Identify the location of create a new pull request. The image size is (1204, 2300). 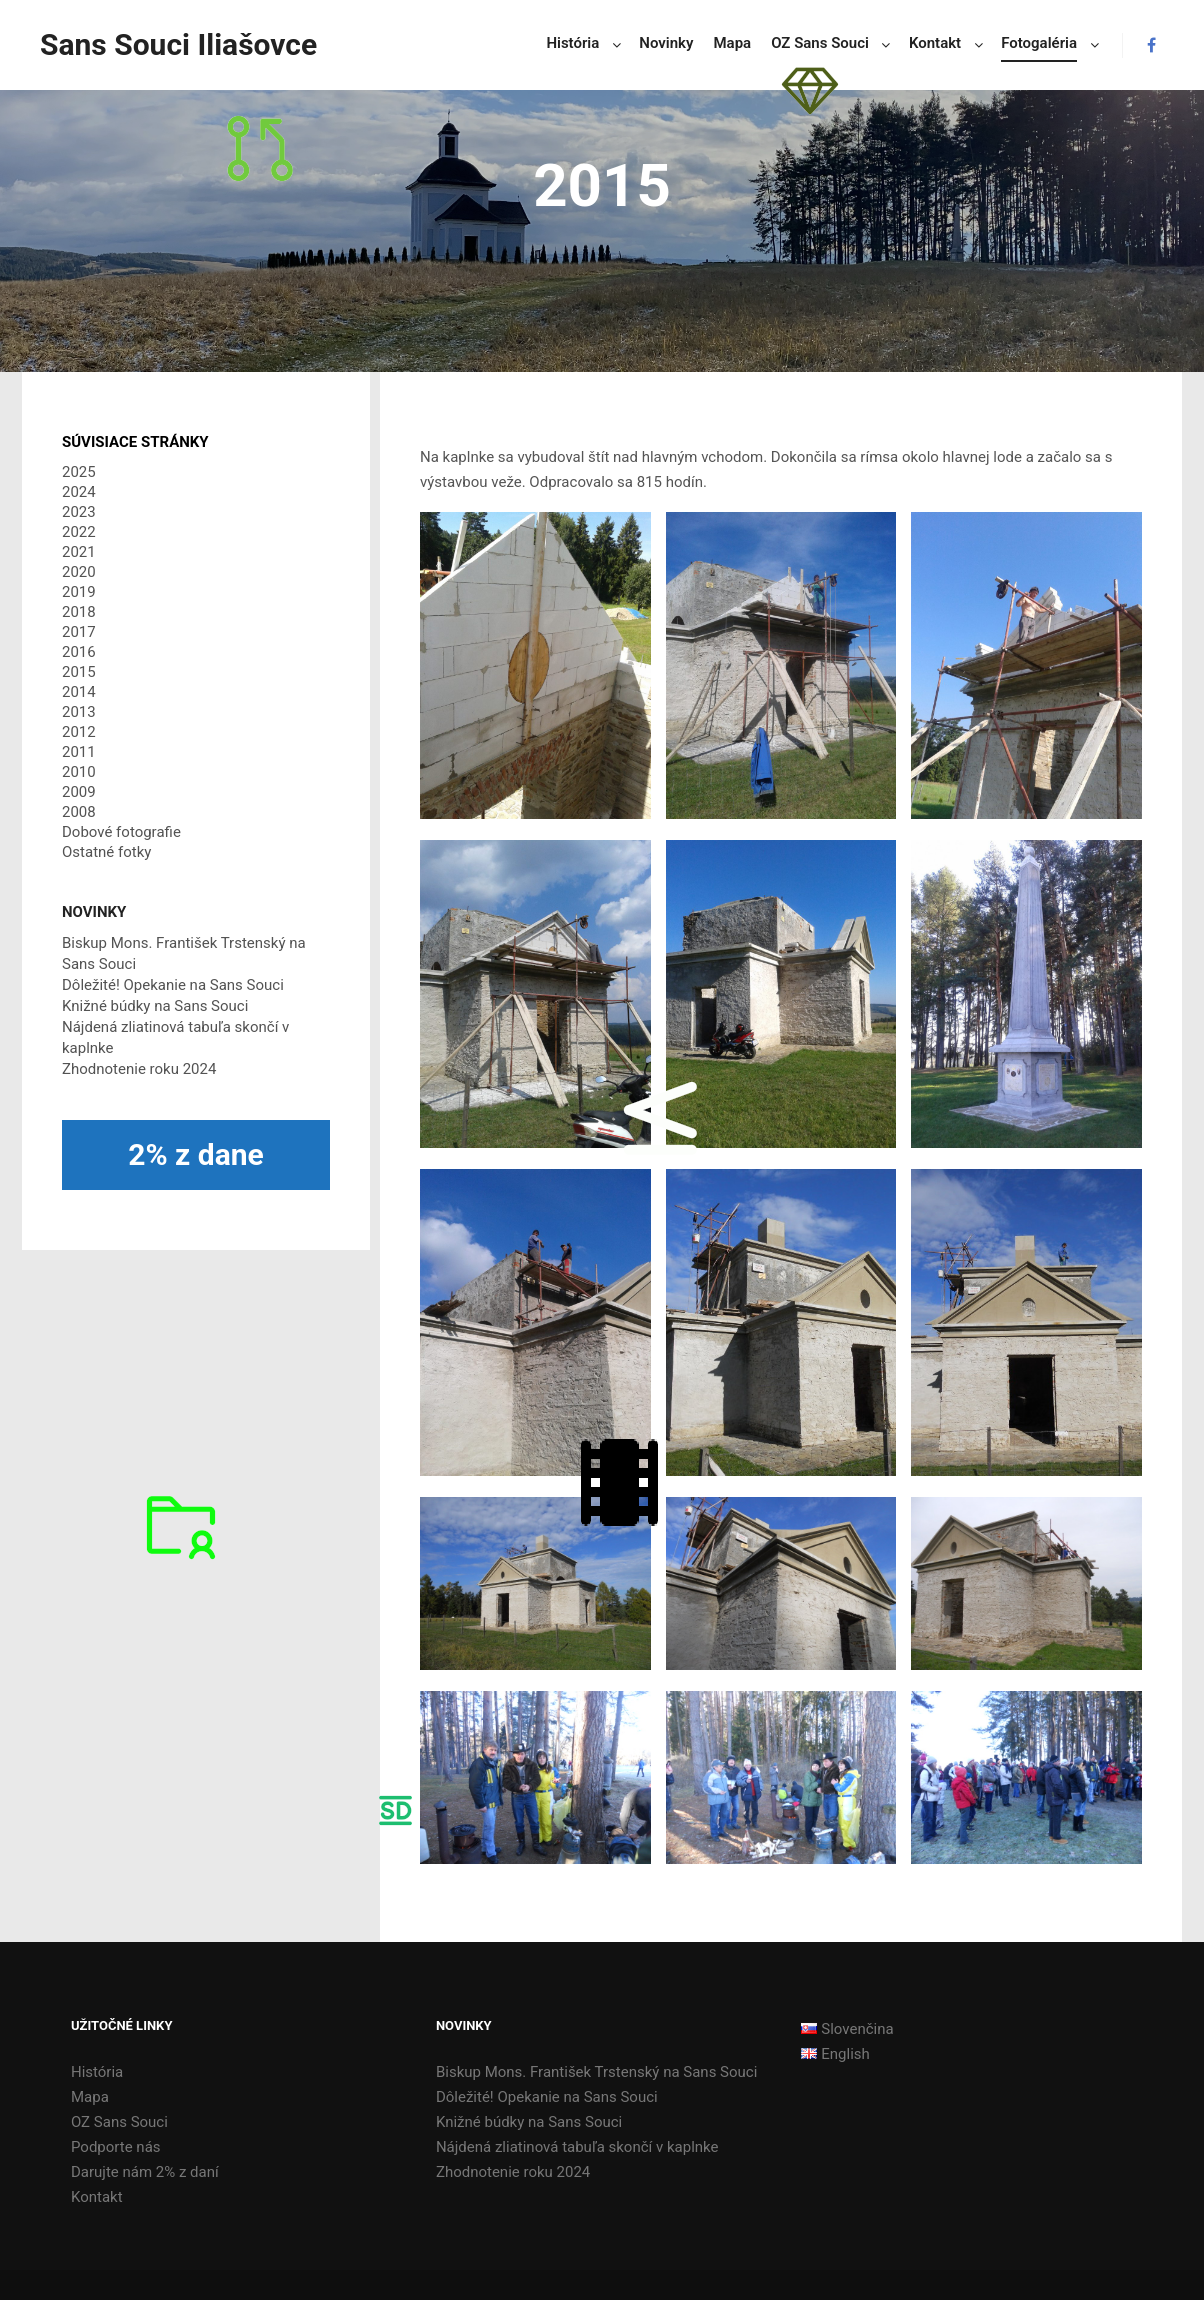
(257, 148).